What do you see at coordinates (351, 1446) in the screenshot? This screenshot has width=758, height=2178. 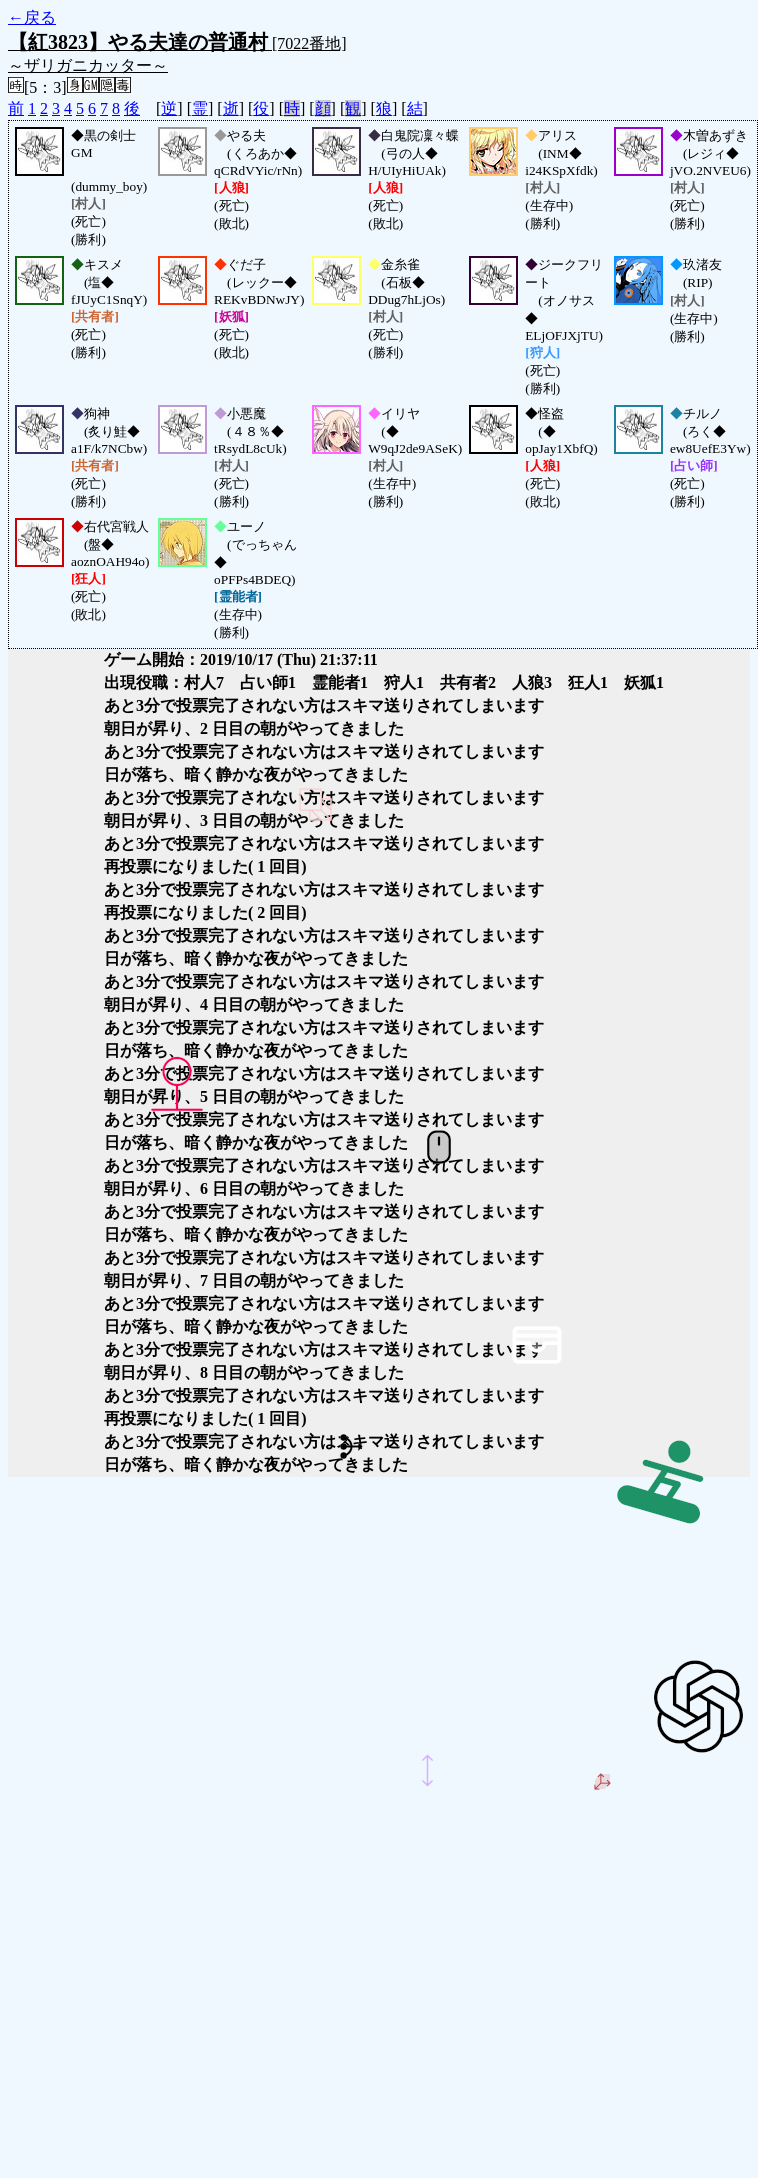 I see `manage ad mediation settings` at bounding box center [351, 1446].